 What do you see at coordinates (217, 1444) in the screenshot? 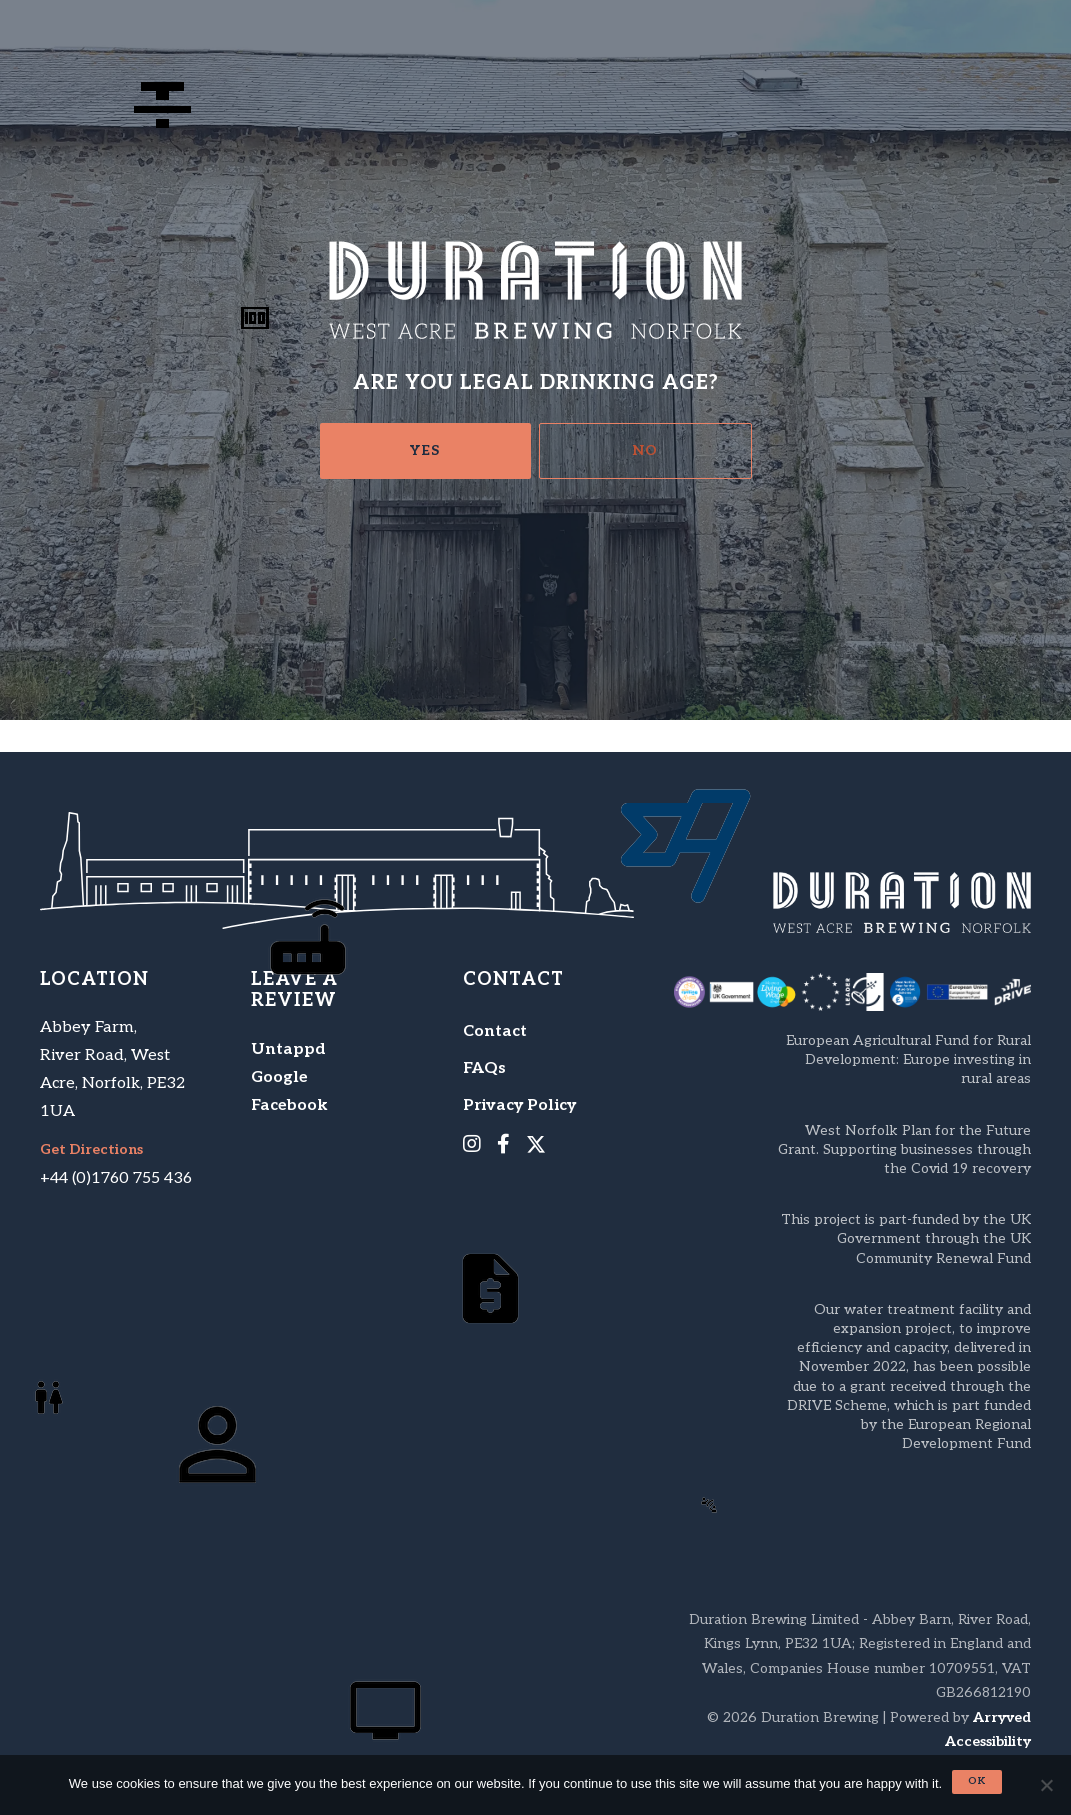
I see `view or edit your profile` at bounding box center [217, 1444].